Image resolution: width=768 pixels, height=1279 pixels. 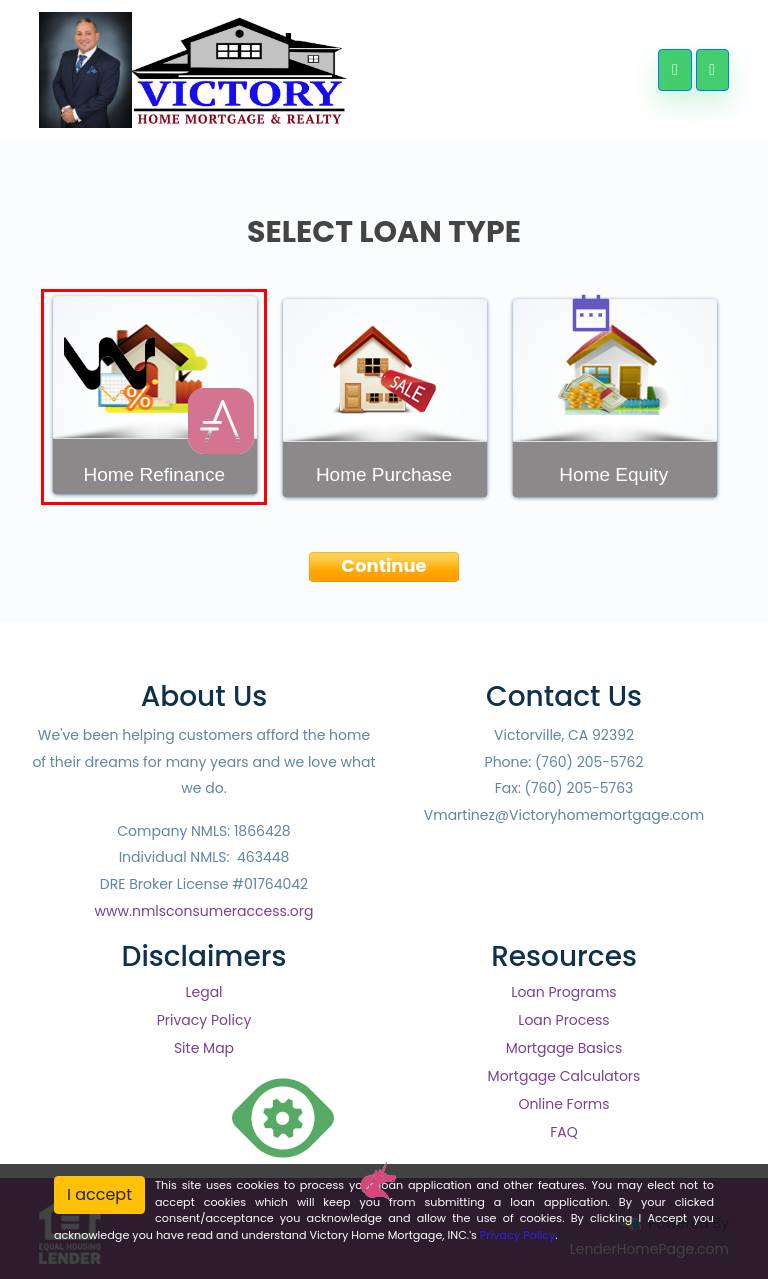 What do you see at coordinates (591, 315) in the screenshot?
I see `view calendar or scheduled events` at bounding box center [591, 315].